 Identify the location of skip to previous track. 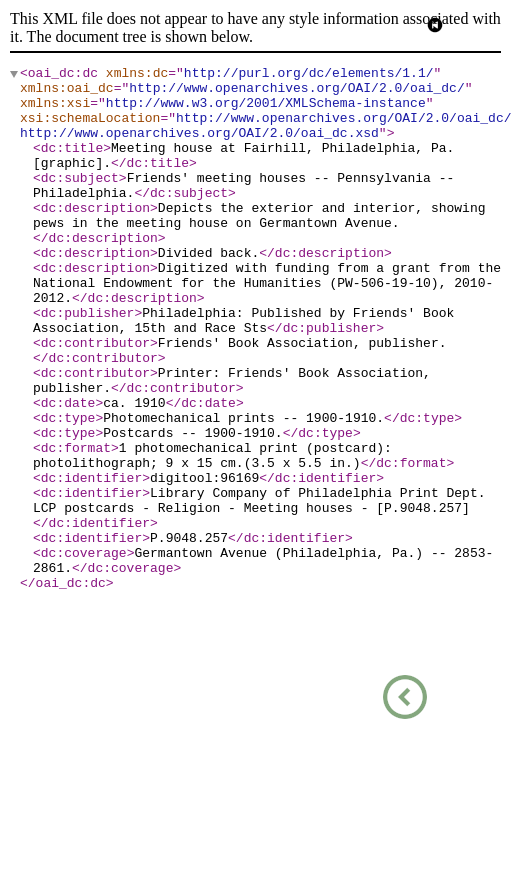
(435, 25).